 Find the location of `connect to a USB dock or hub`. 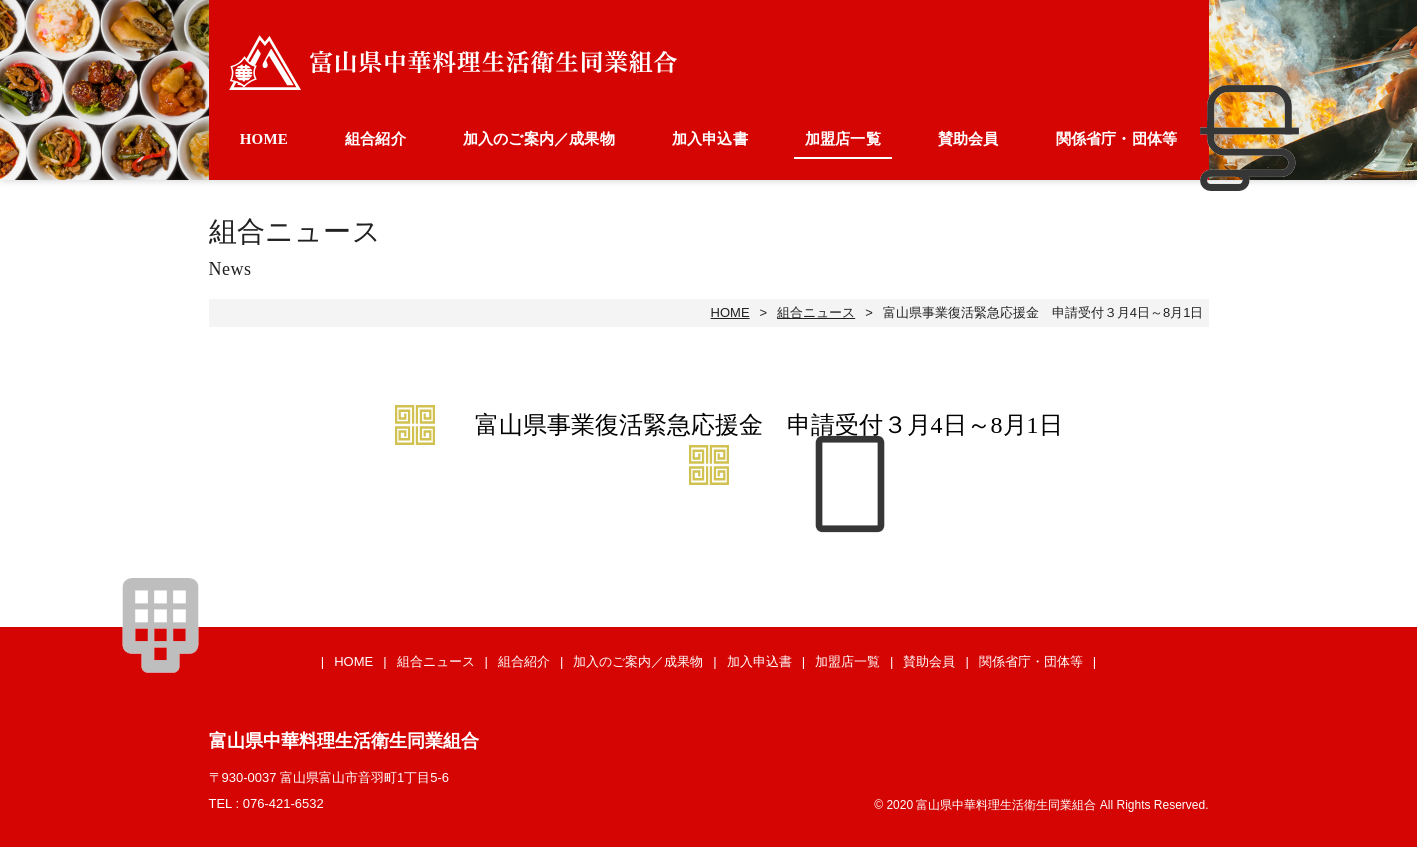

connect to a USB dock or hub is located at coordinates (1249, 134).